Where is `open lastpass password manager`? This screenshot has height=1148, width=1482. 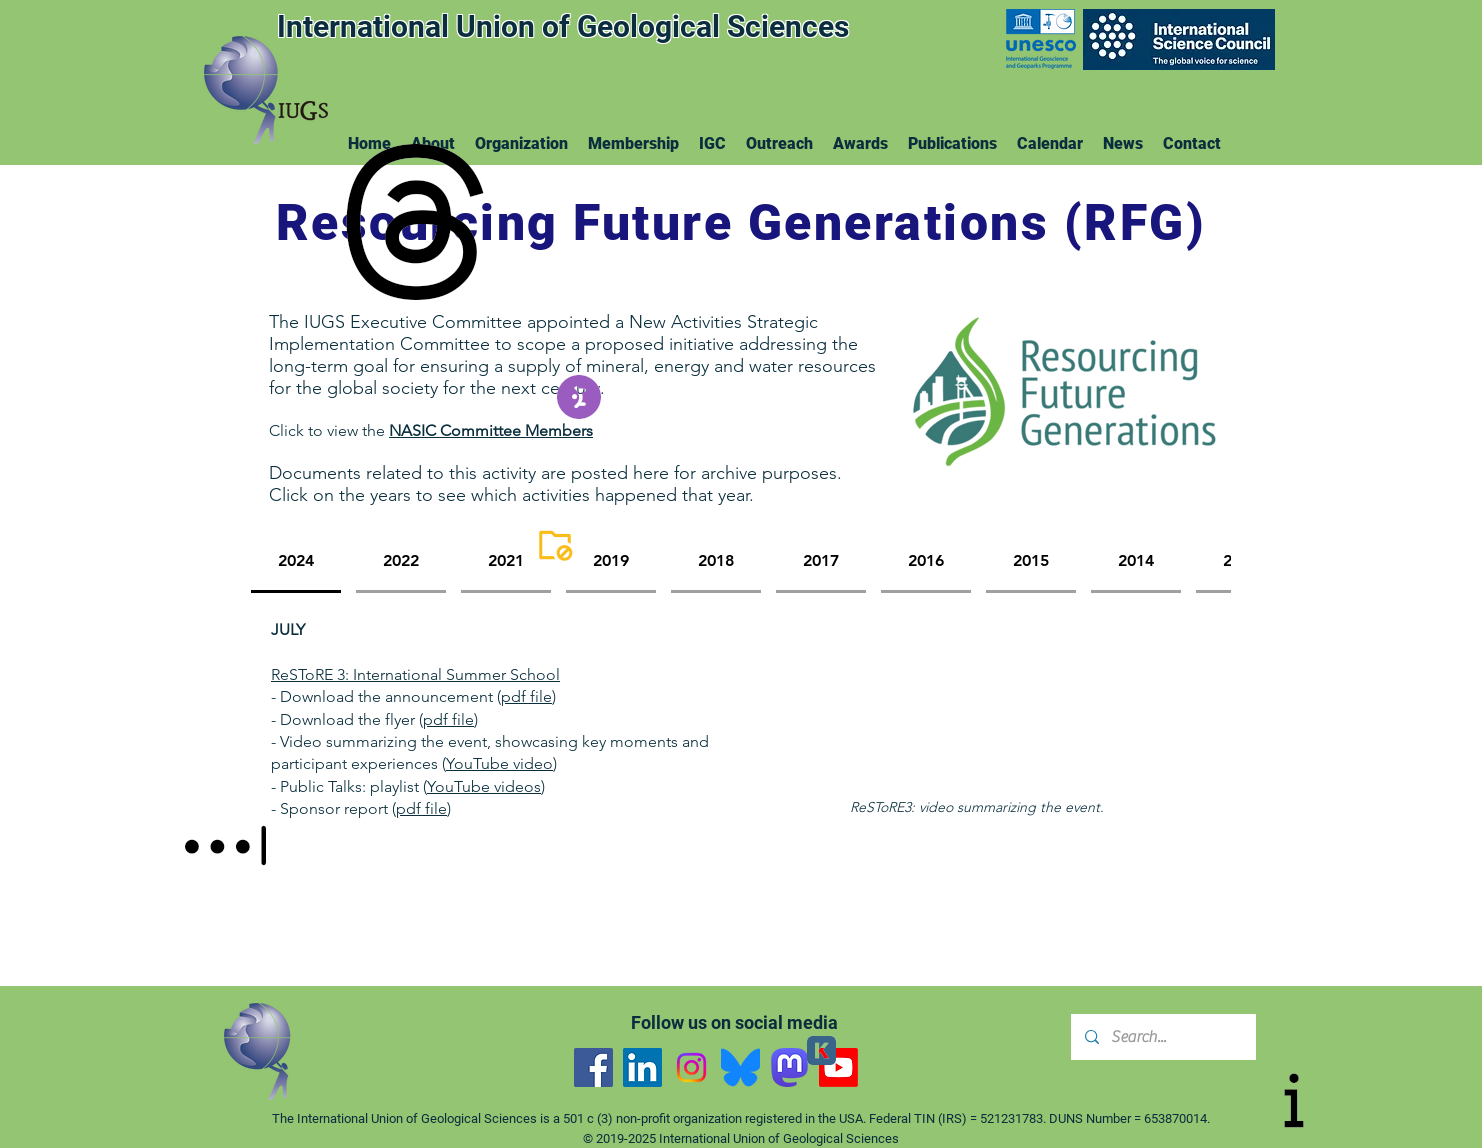
open lastpass password manager is located at coordinates (225, 845).